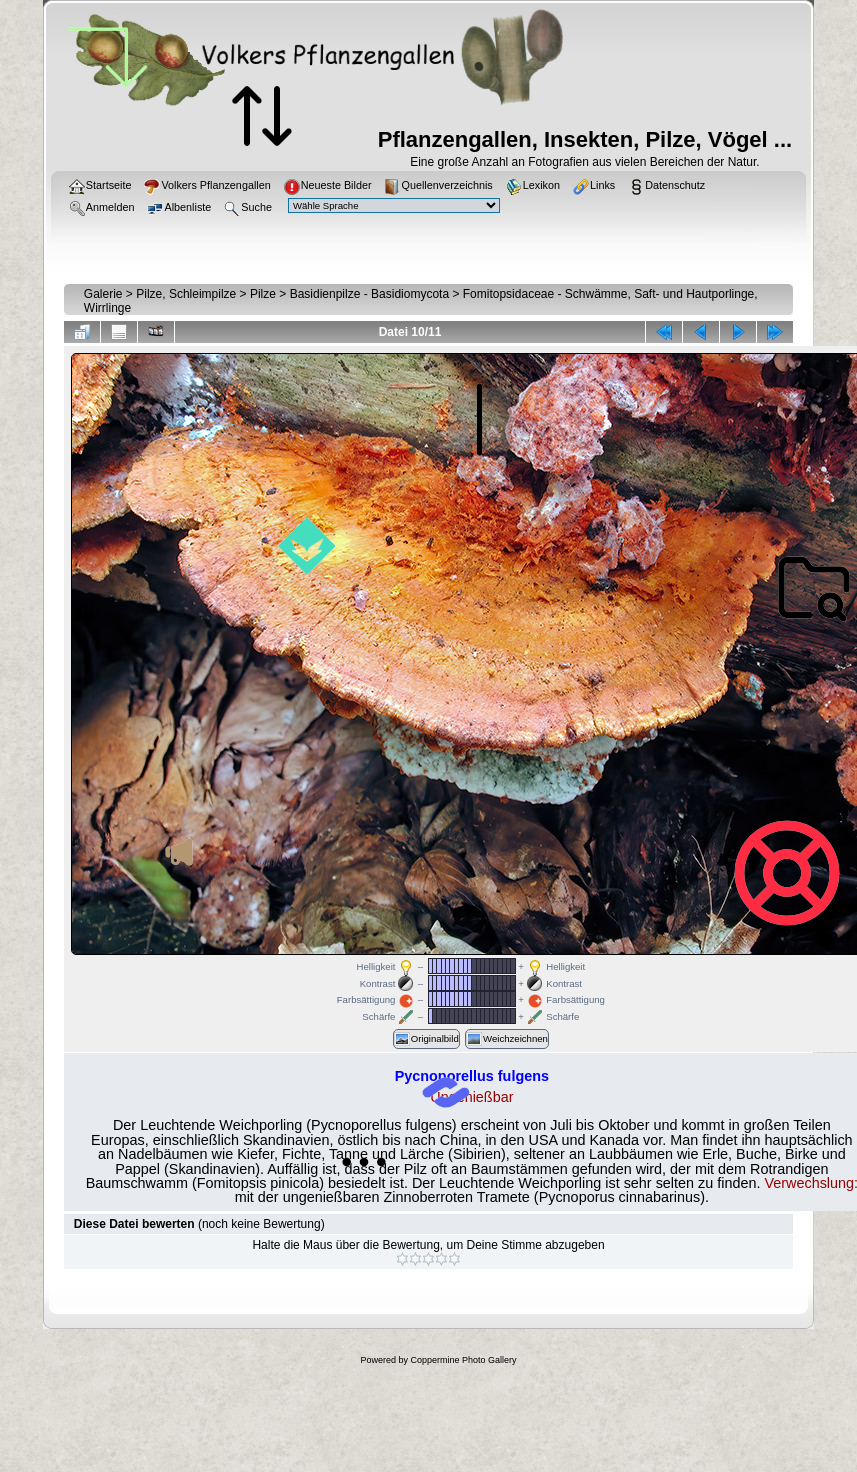 This screenshot has height=1472, width=857. What do you see at coordinates (179, 852) in the screenshot?
I see `view or access an announcement channel` at bounding box center [179, 852].